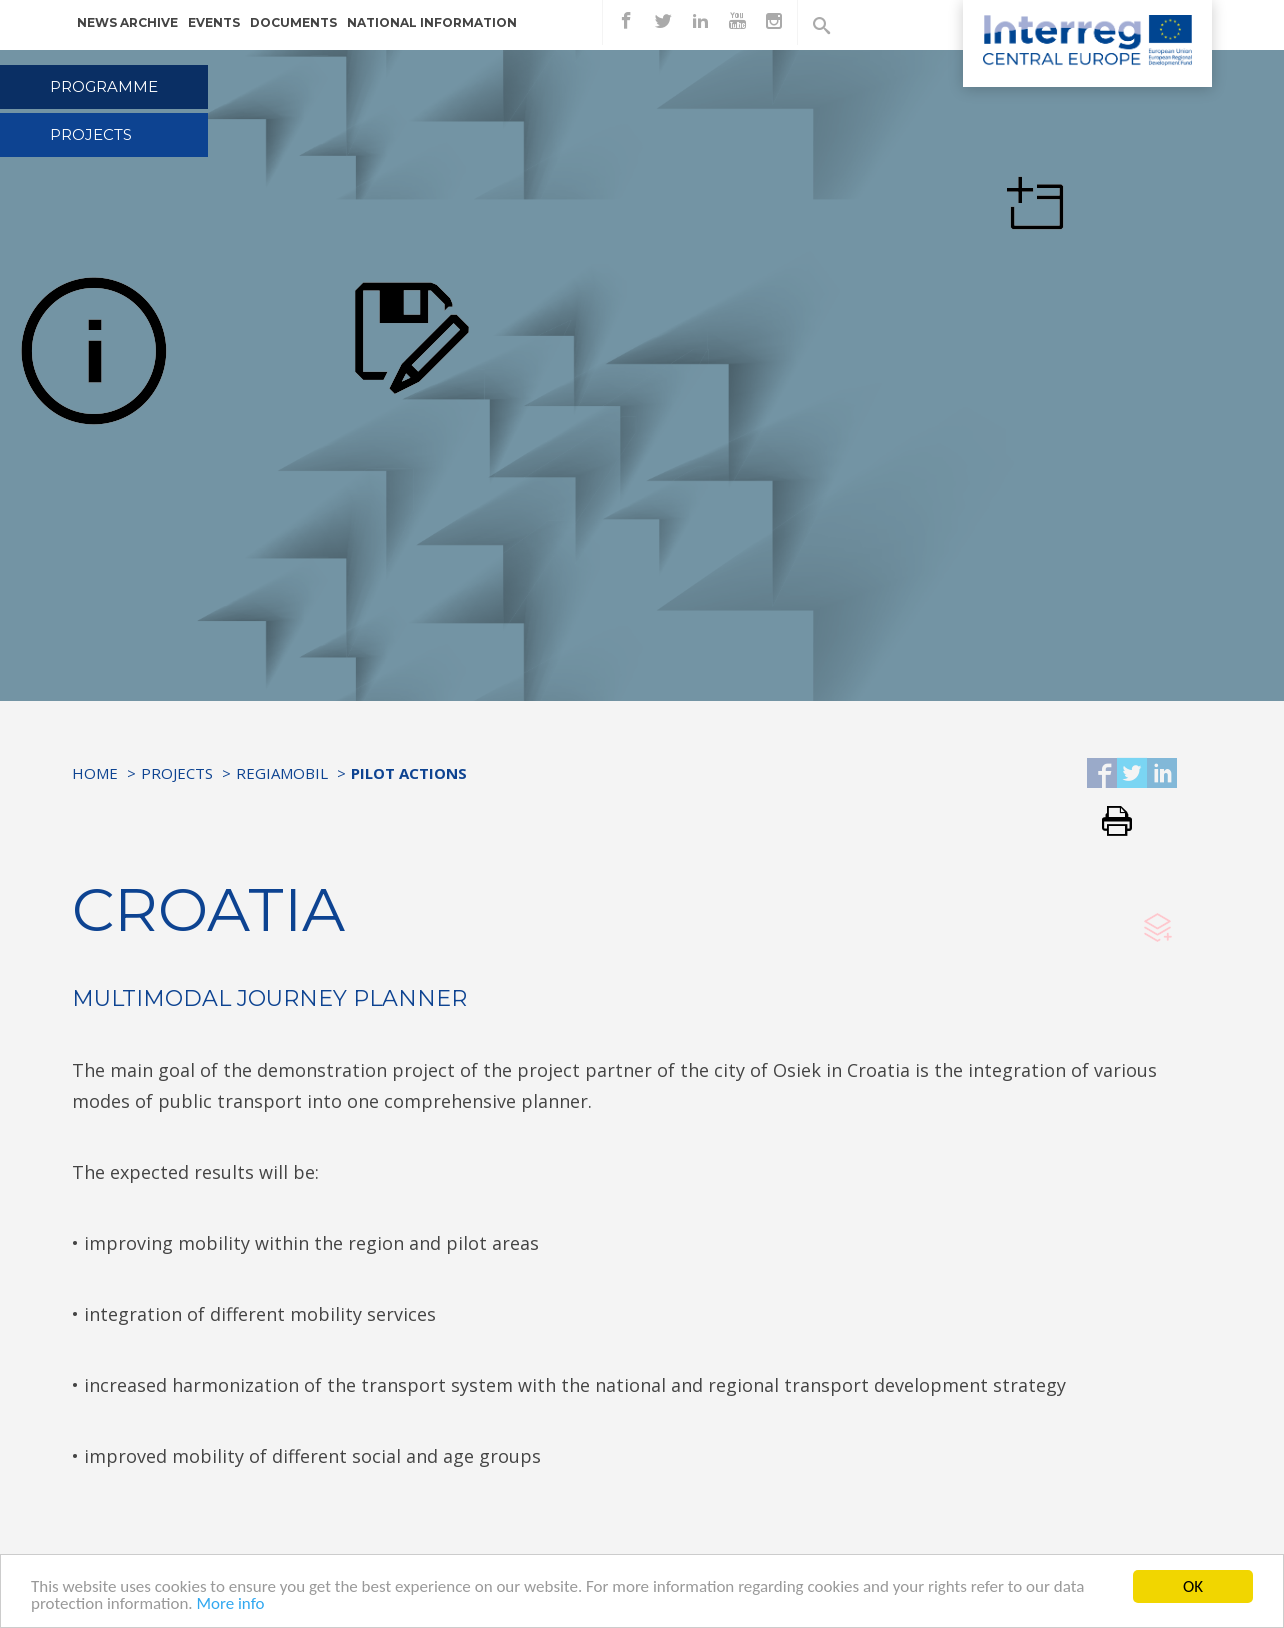  What do you see at coordinates (1037, 203) in the screenshot?
I see `open a new empty window` at bounding box center [1037, 203].